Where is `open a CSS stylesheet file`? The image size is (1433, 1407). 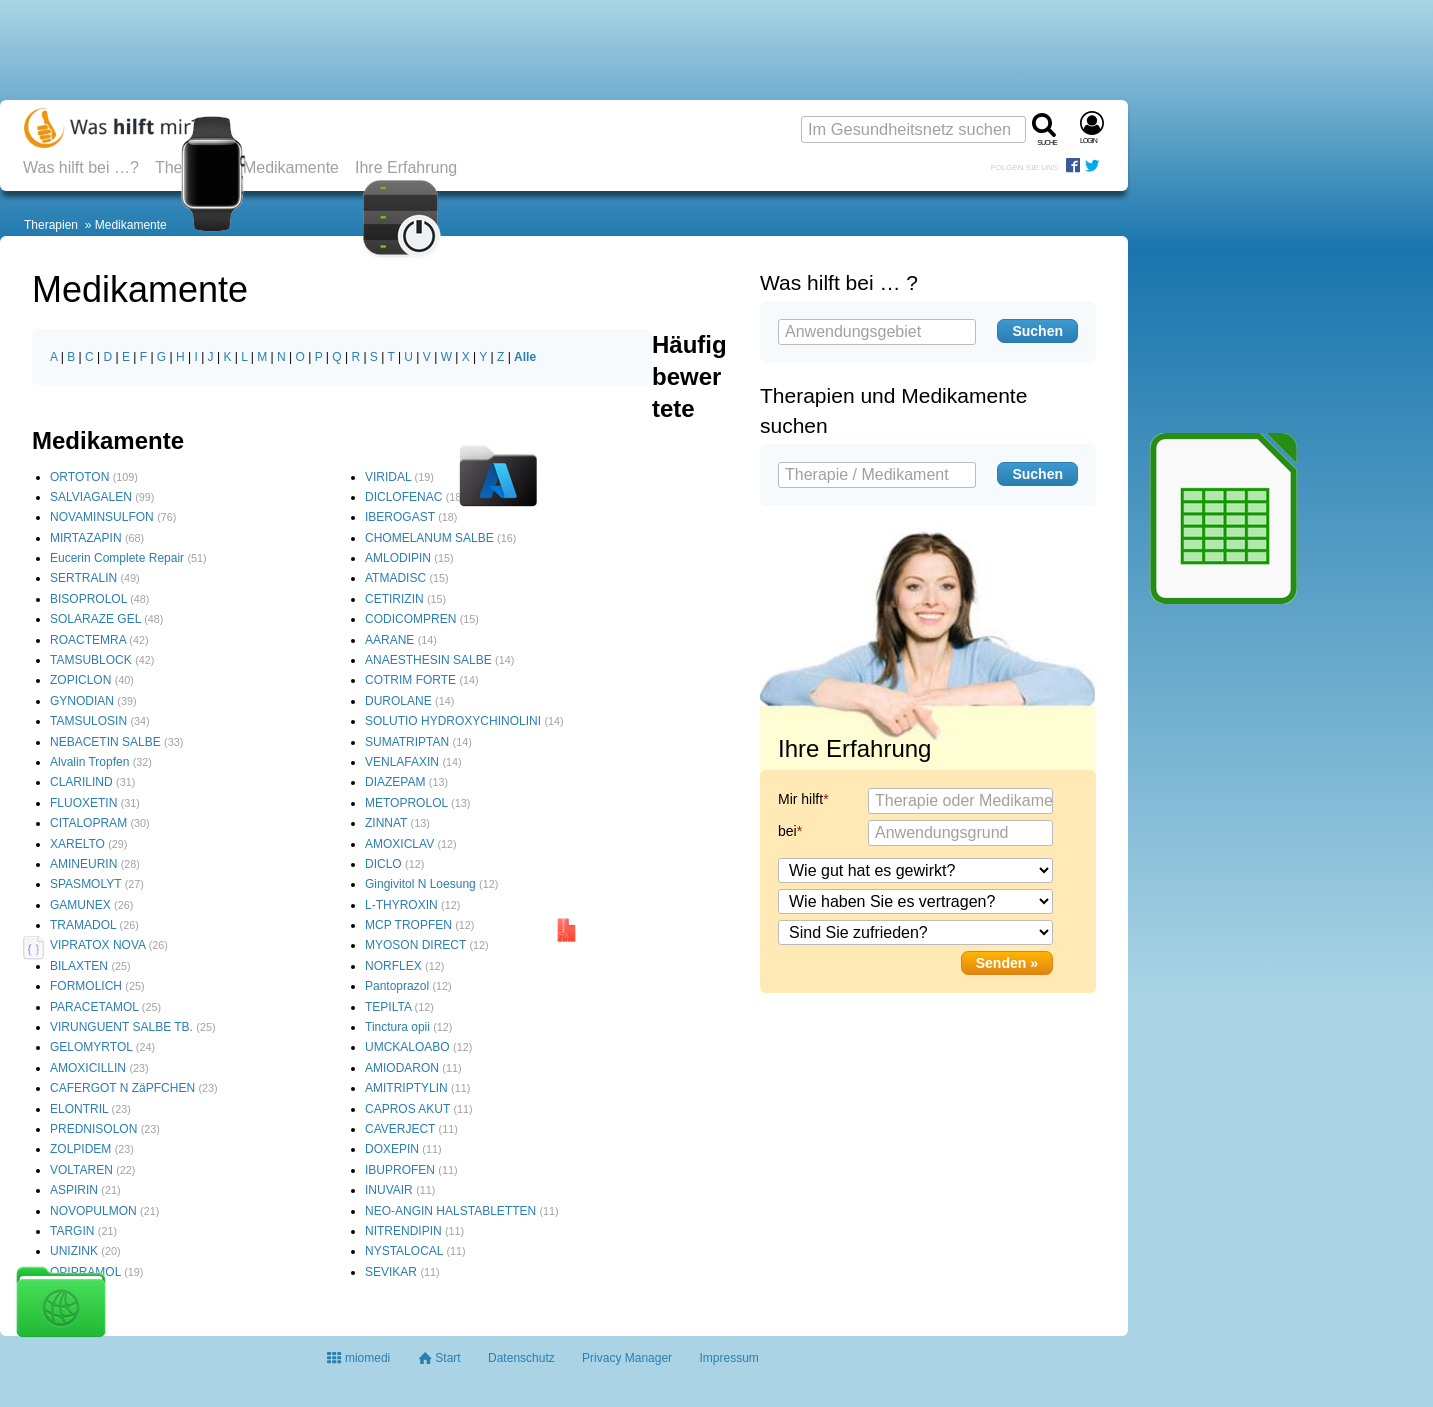
open a CSS stylesheet file is located at coordinates (33, 947).